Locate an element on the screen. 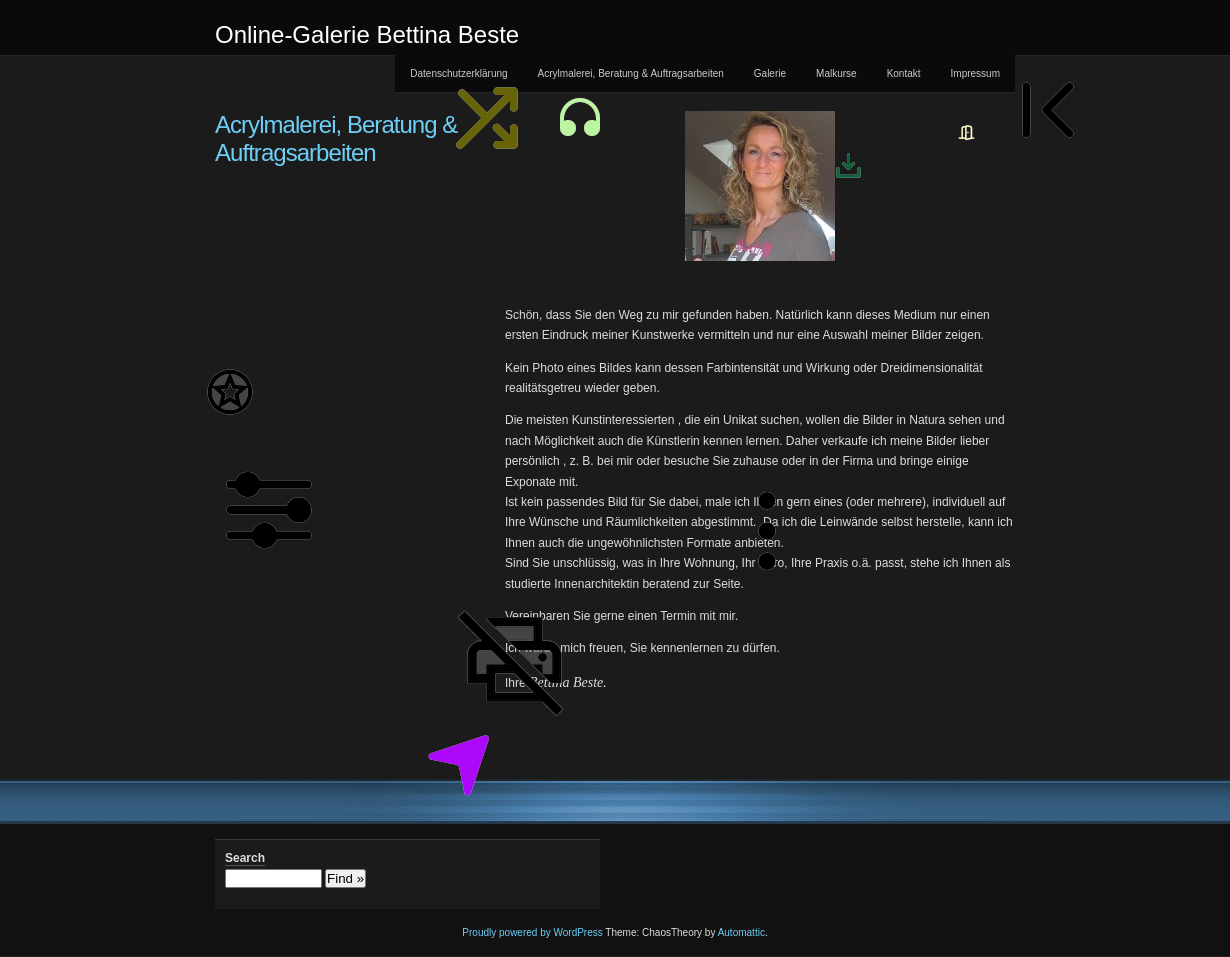 This screenshot has height=957, width=1230. view favorites or starred items is located at coordinates (230, 392).